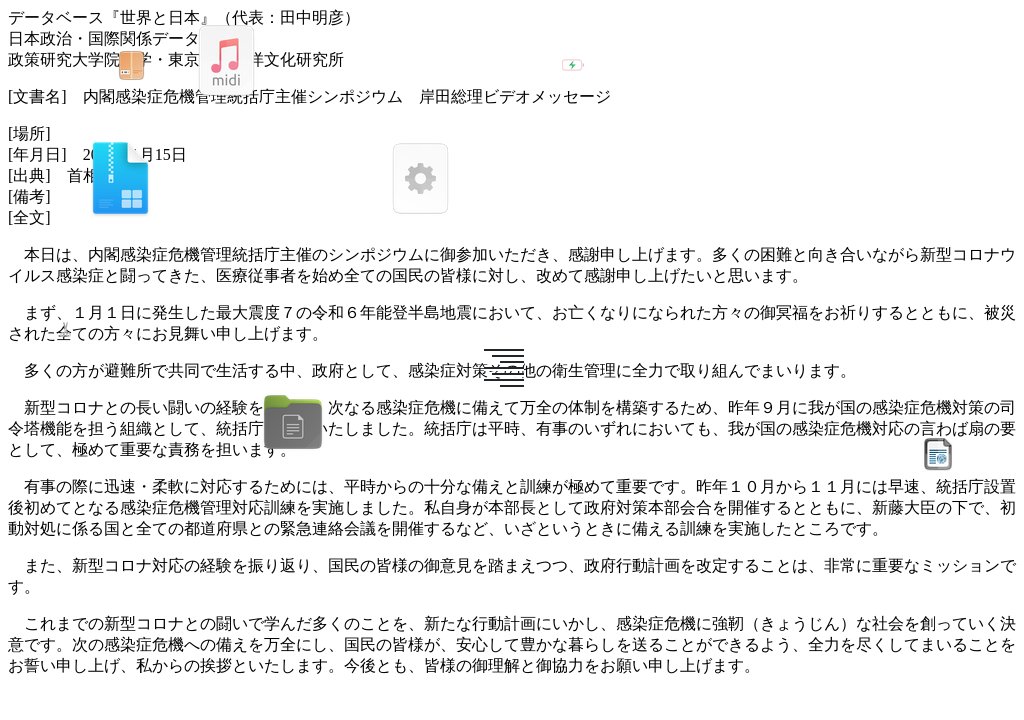 Image resolution: width=1024 pixels, height=720 pixels. Describe the element at coordinates (120, 179) in the screenshot. I see `windows imaging format archive file` at that location.